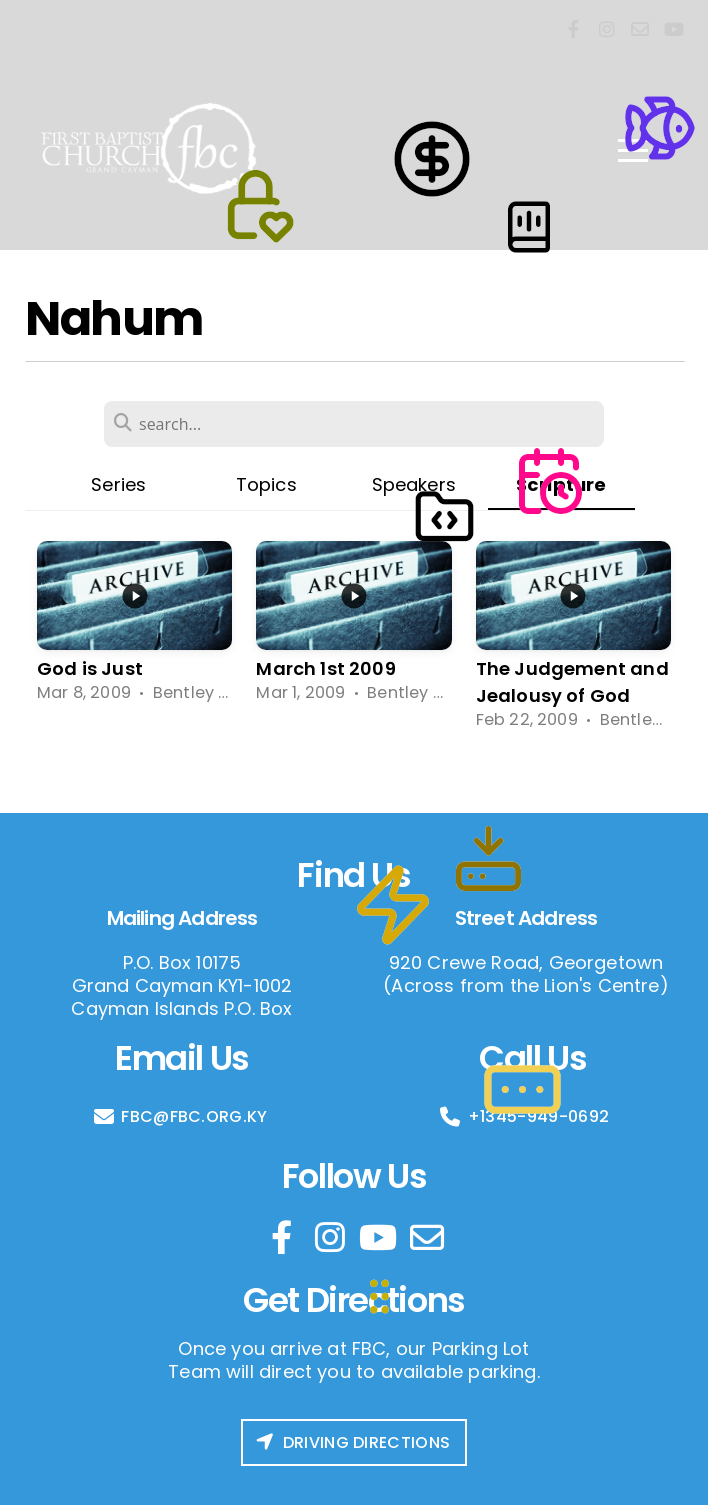 Image resolution: width=708 pixels, height=1505 pixels. What do you see at coordinates (255, 204) in the screenshot?
I see `protect or secure your favorites` at bounding box center [255, 204].